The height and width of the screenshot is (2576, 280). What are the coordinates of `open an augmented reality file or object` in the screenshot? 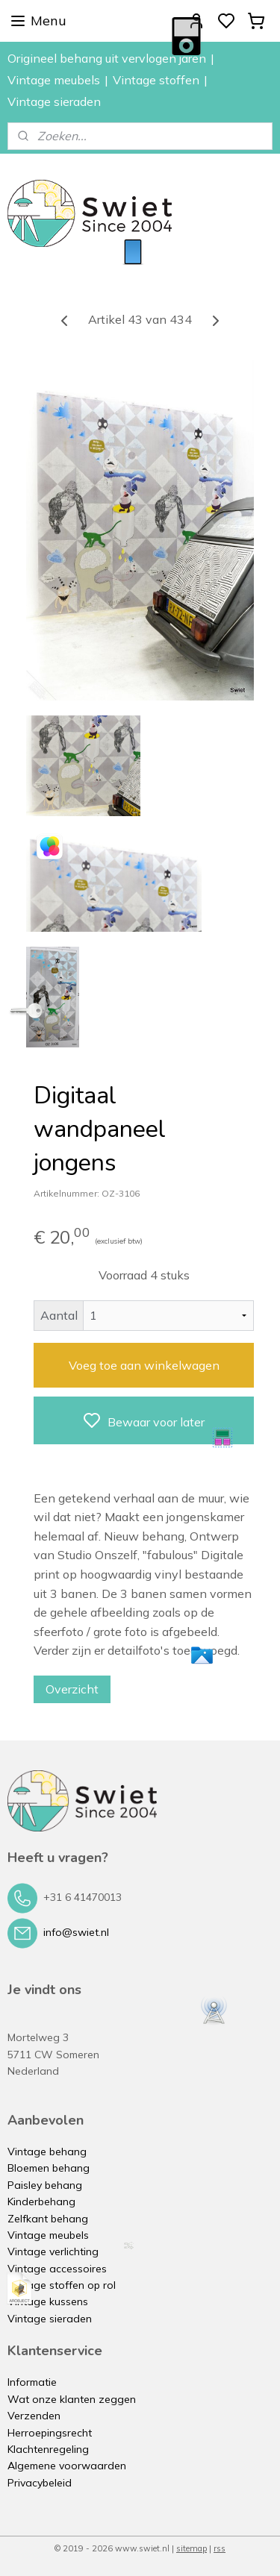 It's located at (19, 2289).